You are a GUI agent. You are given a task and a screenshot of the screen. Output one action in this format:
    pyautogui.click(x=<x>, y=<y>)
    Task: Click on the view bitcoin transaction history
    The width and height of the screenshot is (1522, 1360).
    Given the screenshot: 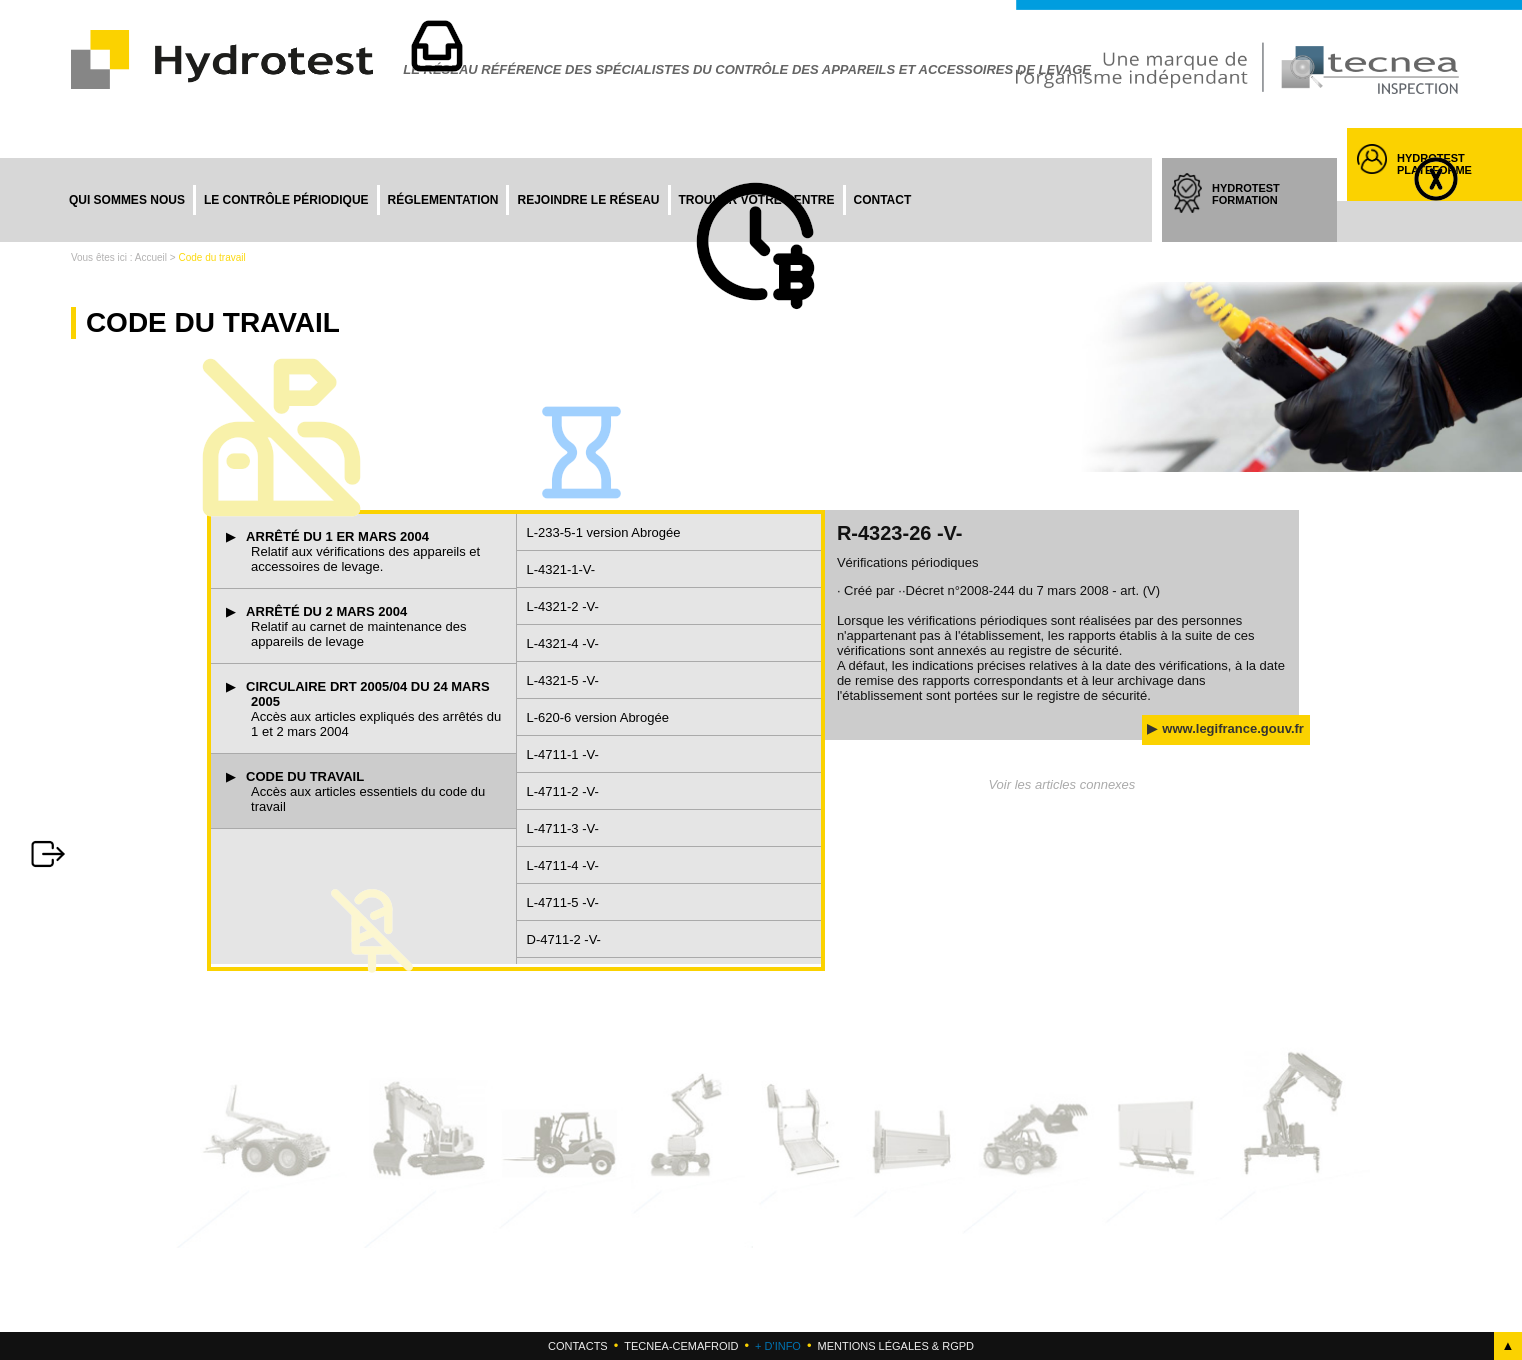 What is the action you would take?
    pyautogui.click(x=755, y=241)
    